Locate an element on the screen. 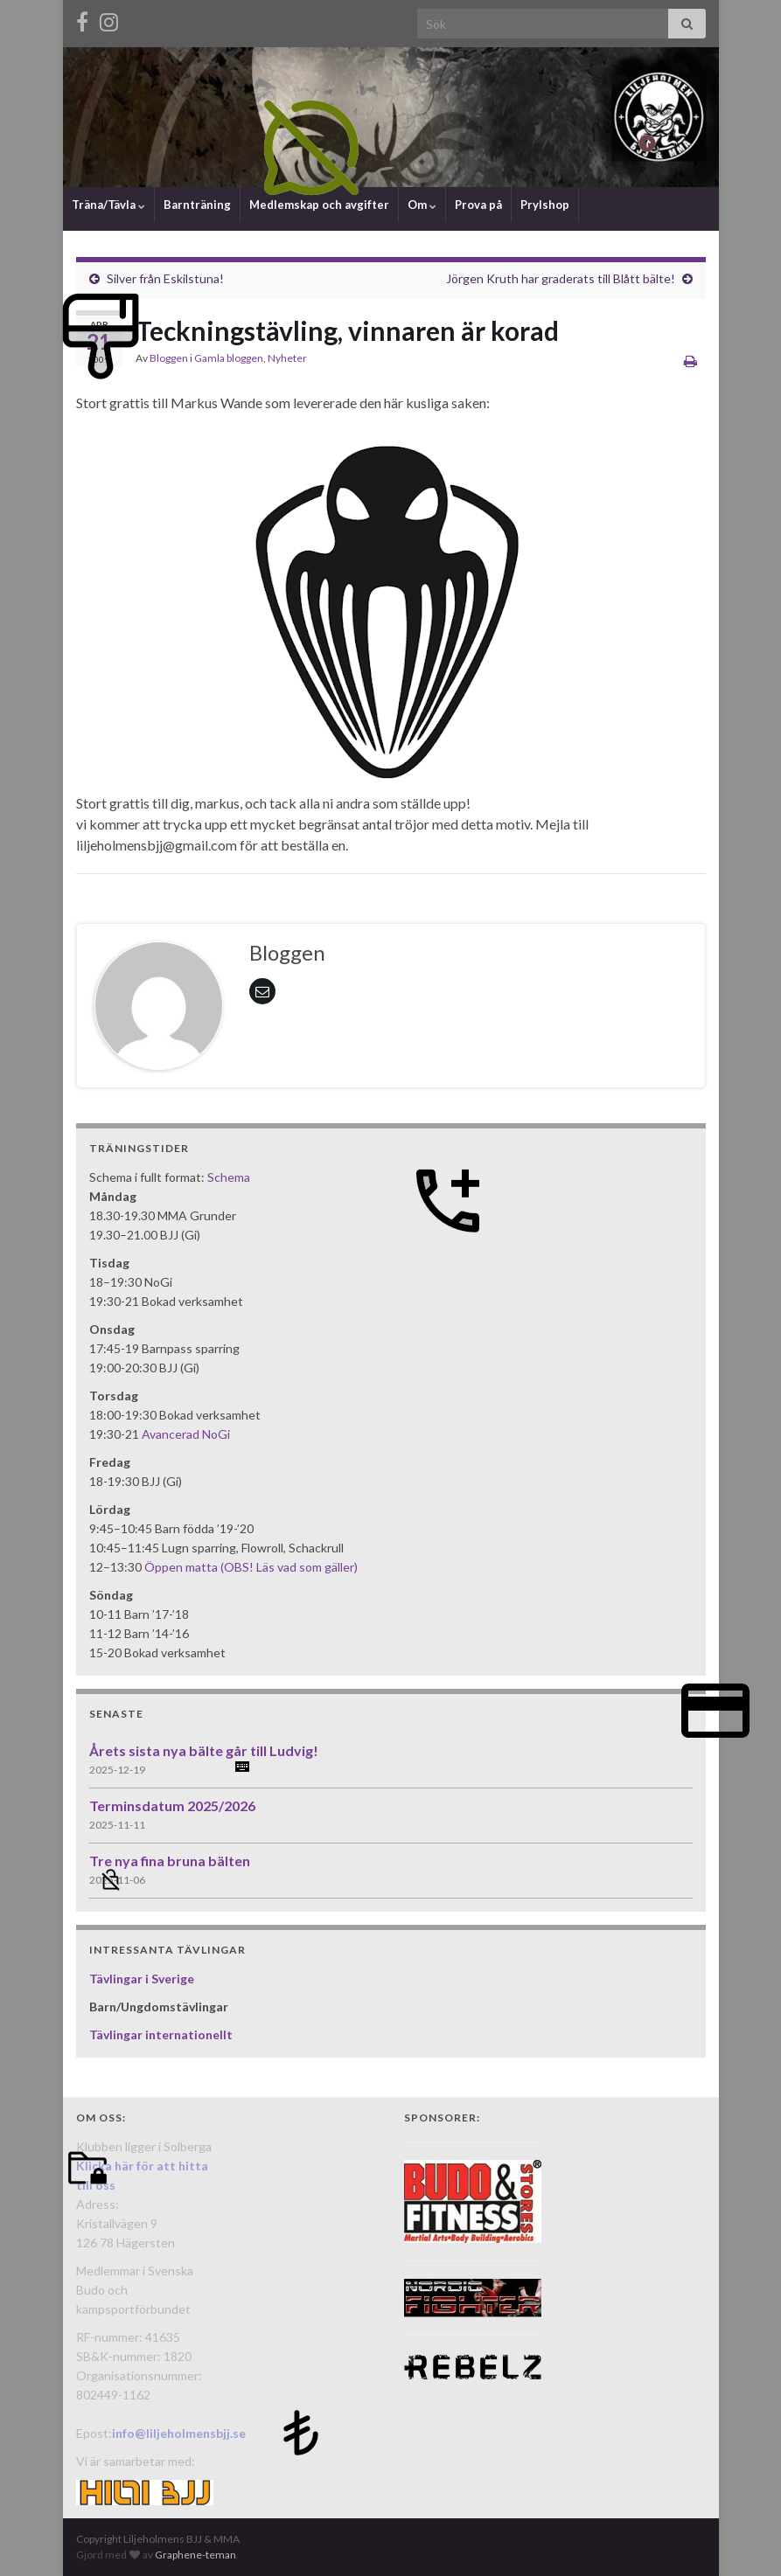 The width and height of the screenshot is (781, 2576). add a new contact to your phone is located at coordinates (448, 1201).